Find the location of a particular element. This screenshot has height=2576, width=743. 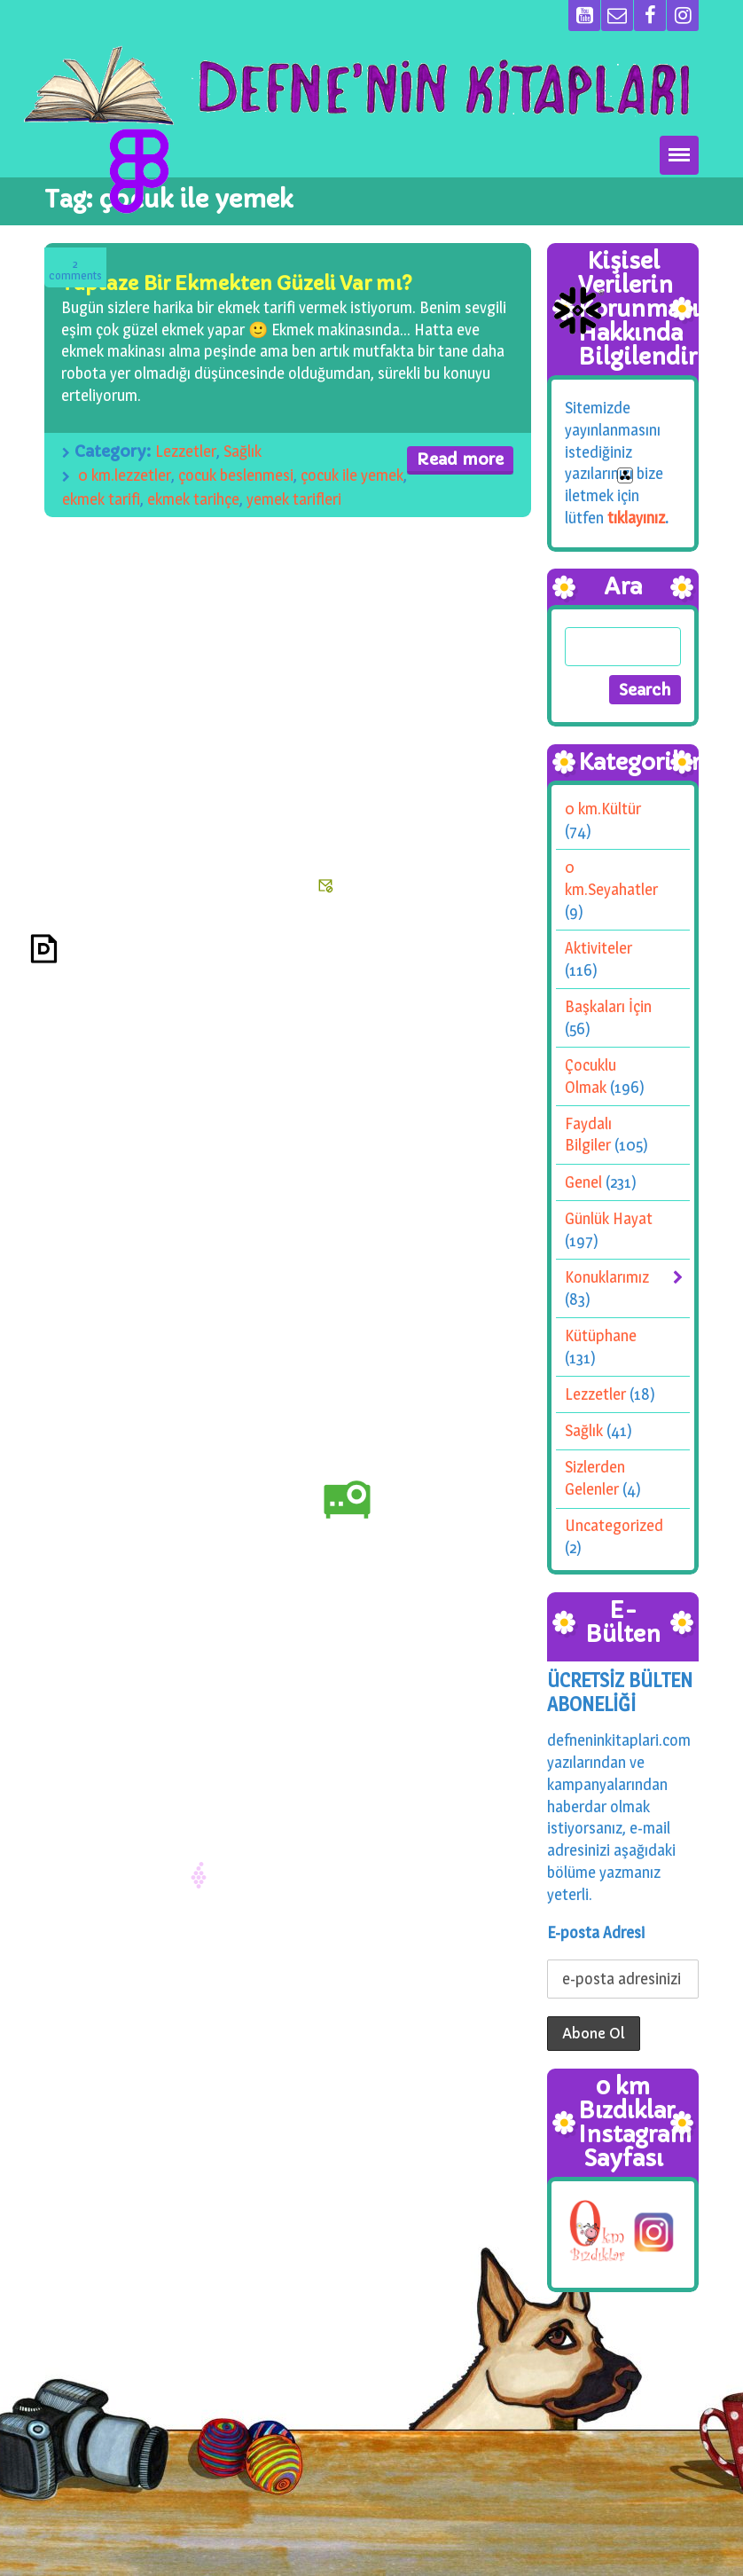

open DaVinci Resolve video editing software is located at coordinates (625, 475).